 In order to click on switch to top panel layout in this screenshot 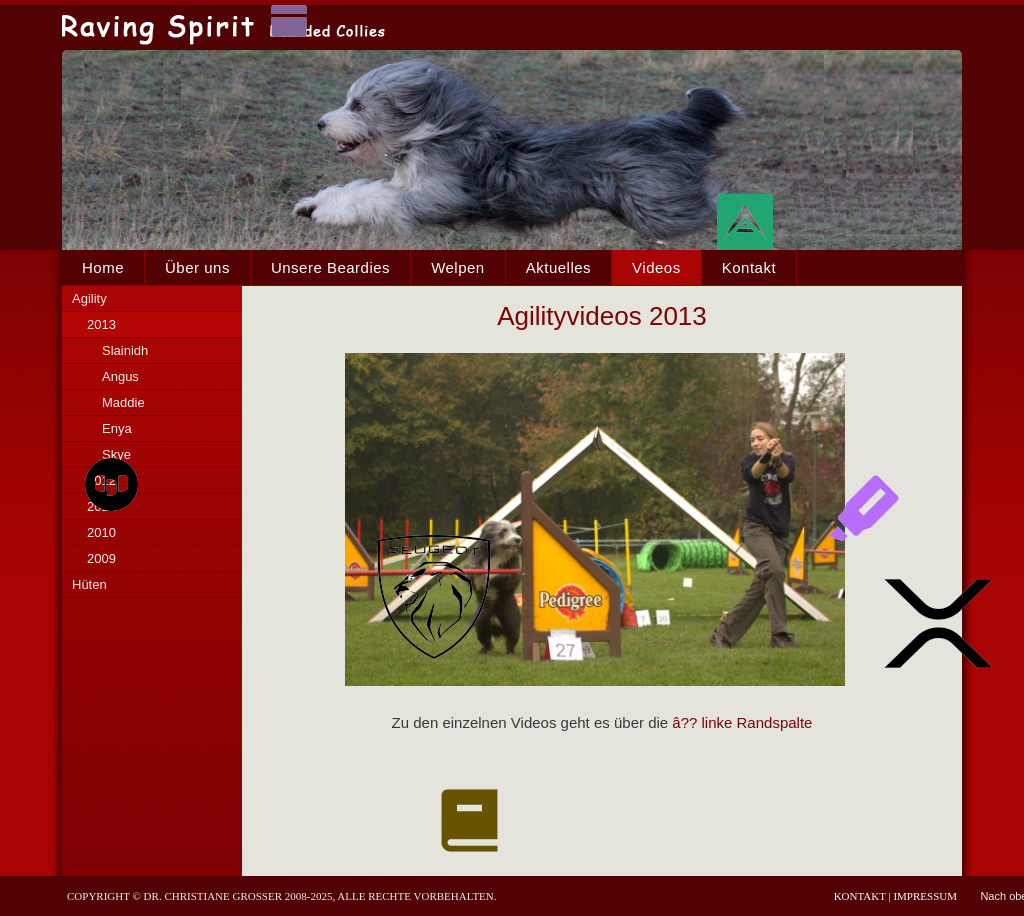, I will do `click(289, 21)`.